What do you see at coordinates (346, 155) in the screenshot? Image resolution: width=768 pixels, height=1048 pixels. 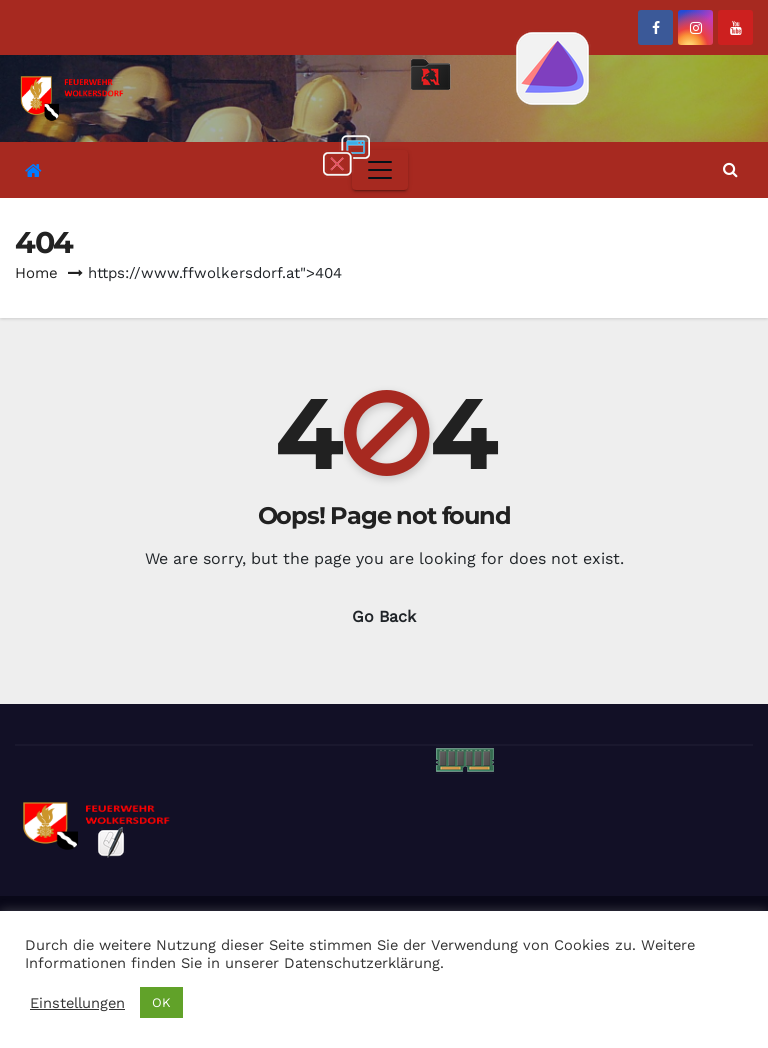 I see `disconnect or shut down external display` at bounding box center [346, 155].